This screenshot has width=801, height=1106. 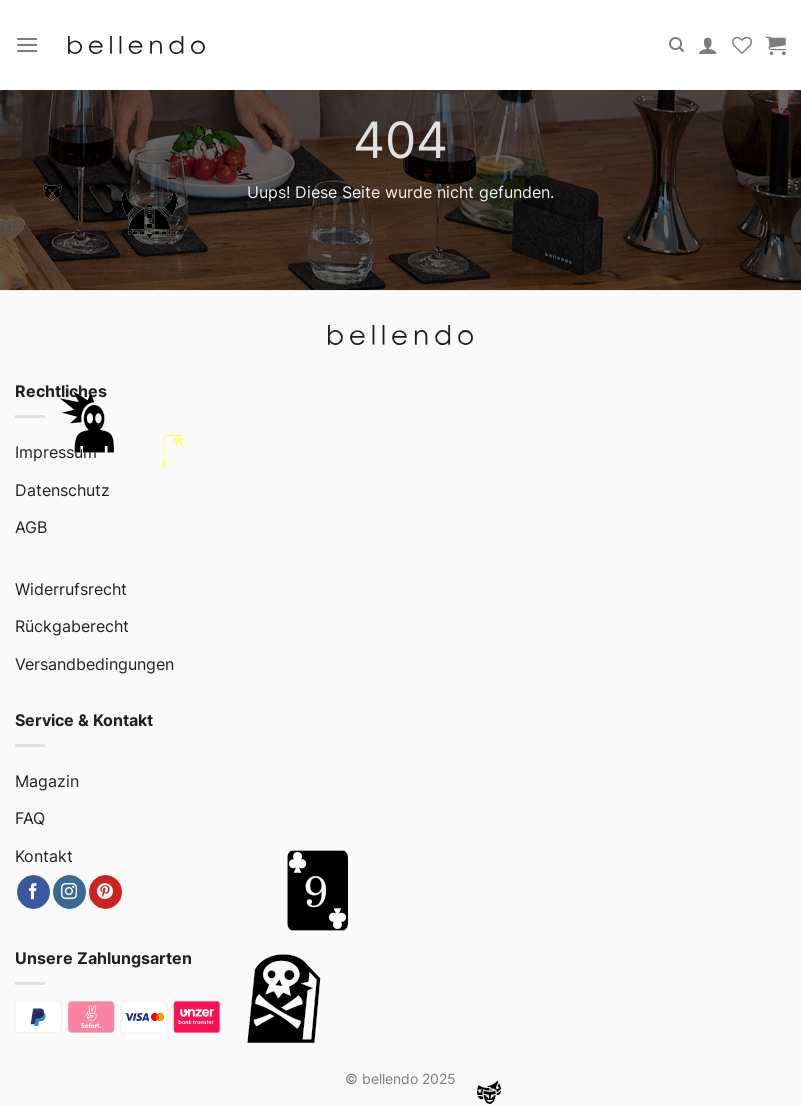 I want to click on nine of clubs playing card, so click(x=317, y=890).